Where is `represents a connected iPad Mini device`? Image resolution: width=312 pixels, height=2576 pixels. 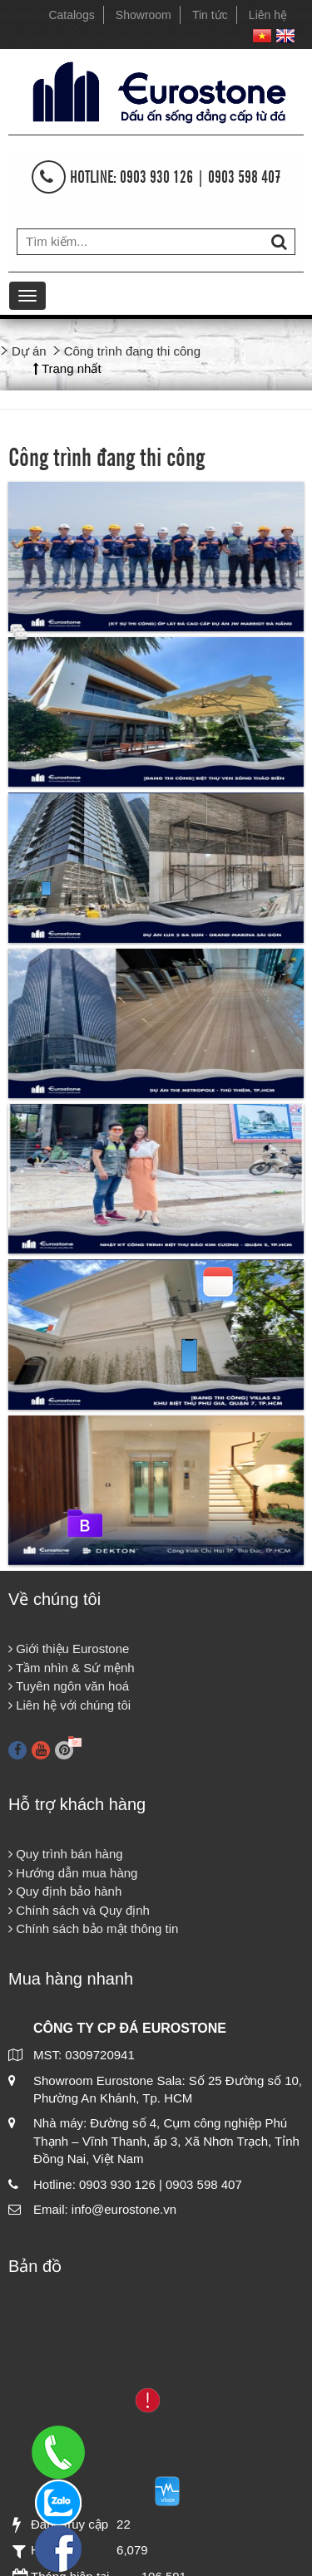
represents a connected iPad Mini device is located at coordinates (46, 886).